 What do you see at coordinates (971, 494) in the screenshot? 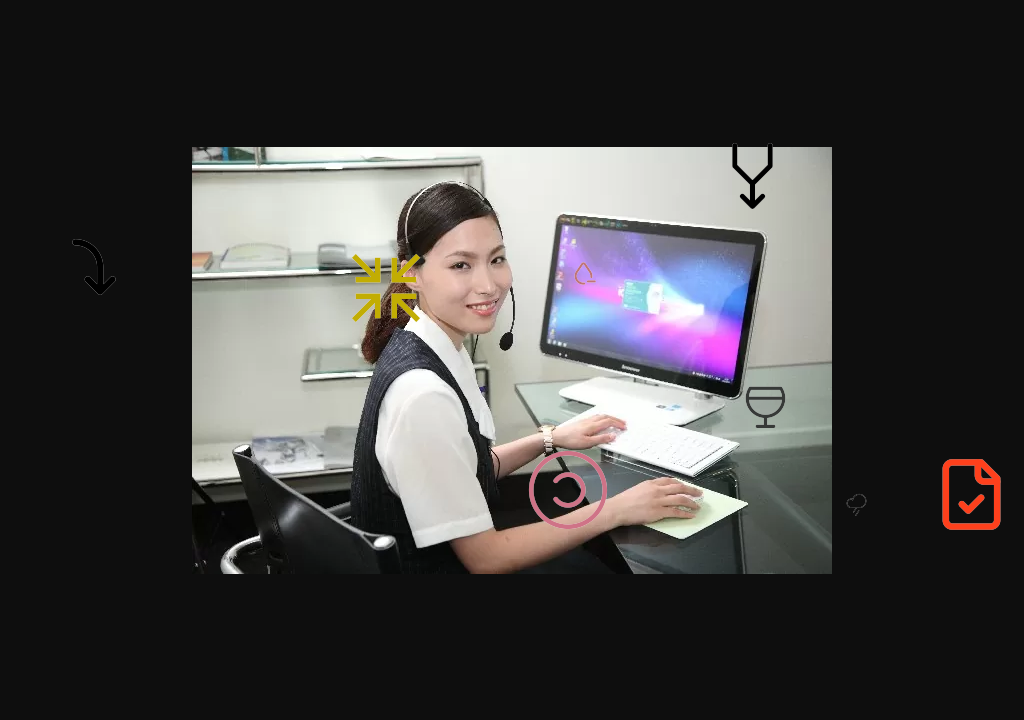
I see `file successfully uploaded or verified` at bounding box center [971, 494].